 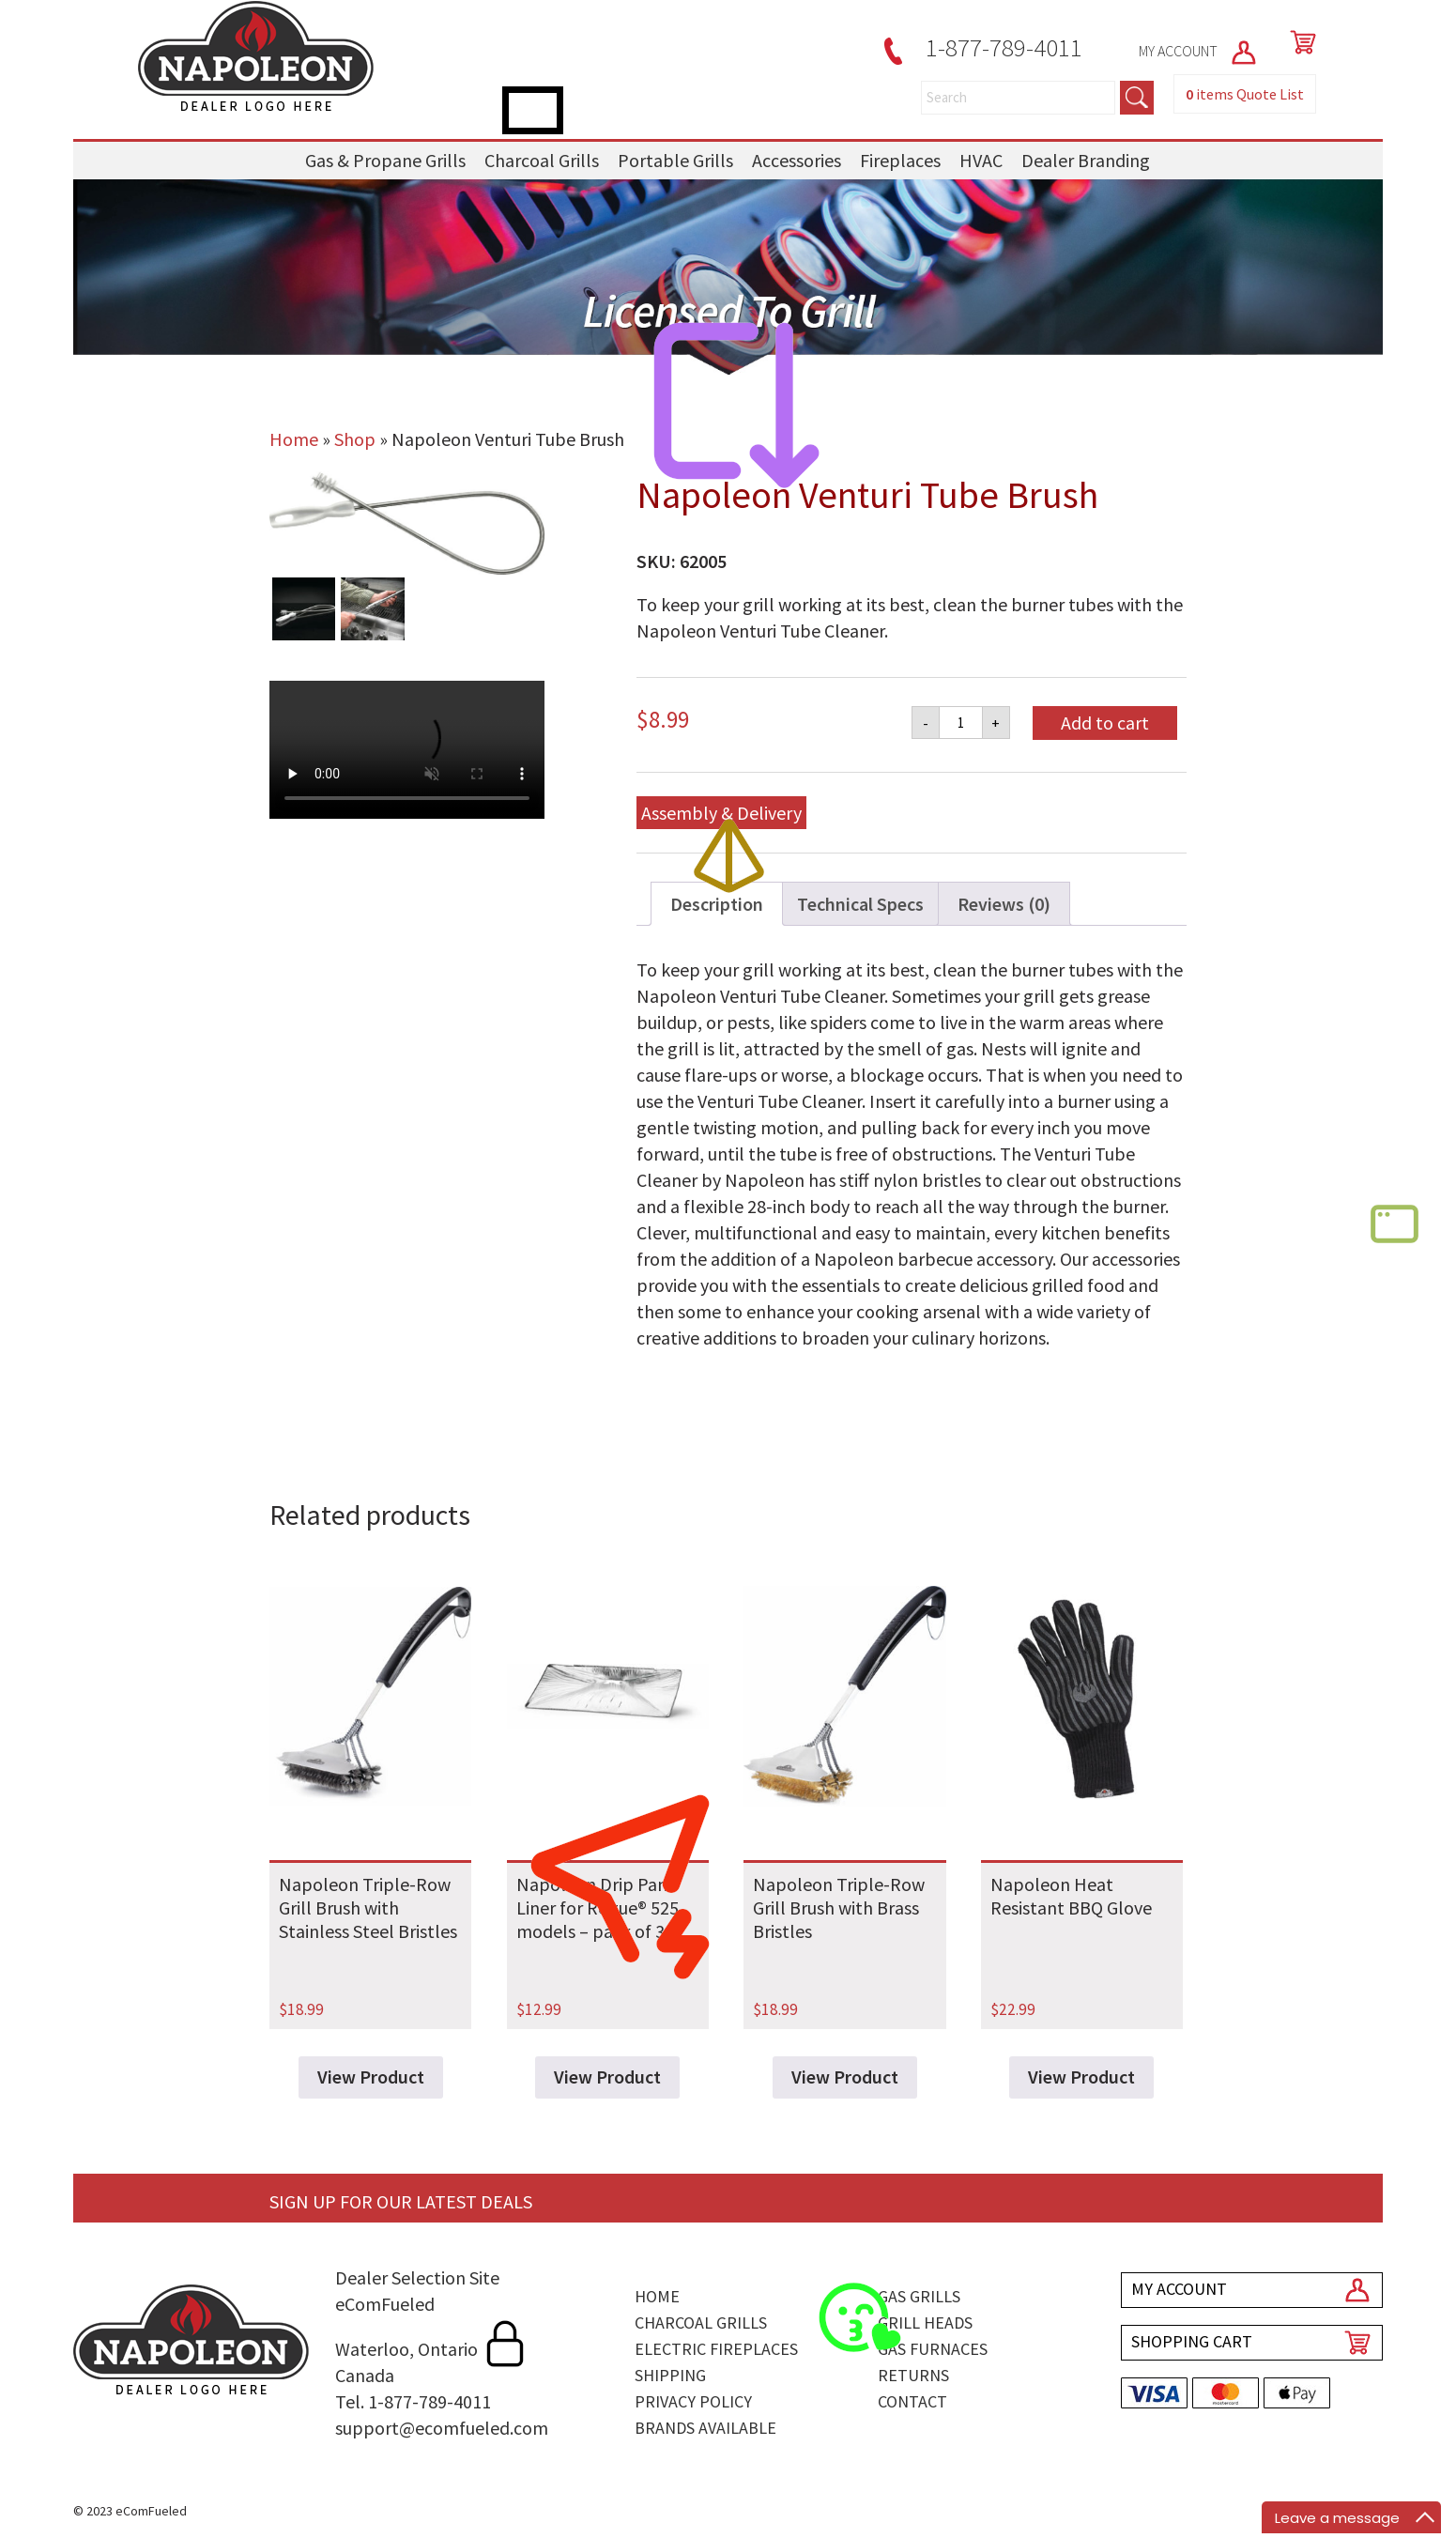 I want to click on auto-fit content to bottom boundary, so click(x=732, y=401).